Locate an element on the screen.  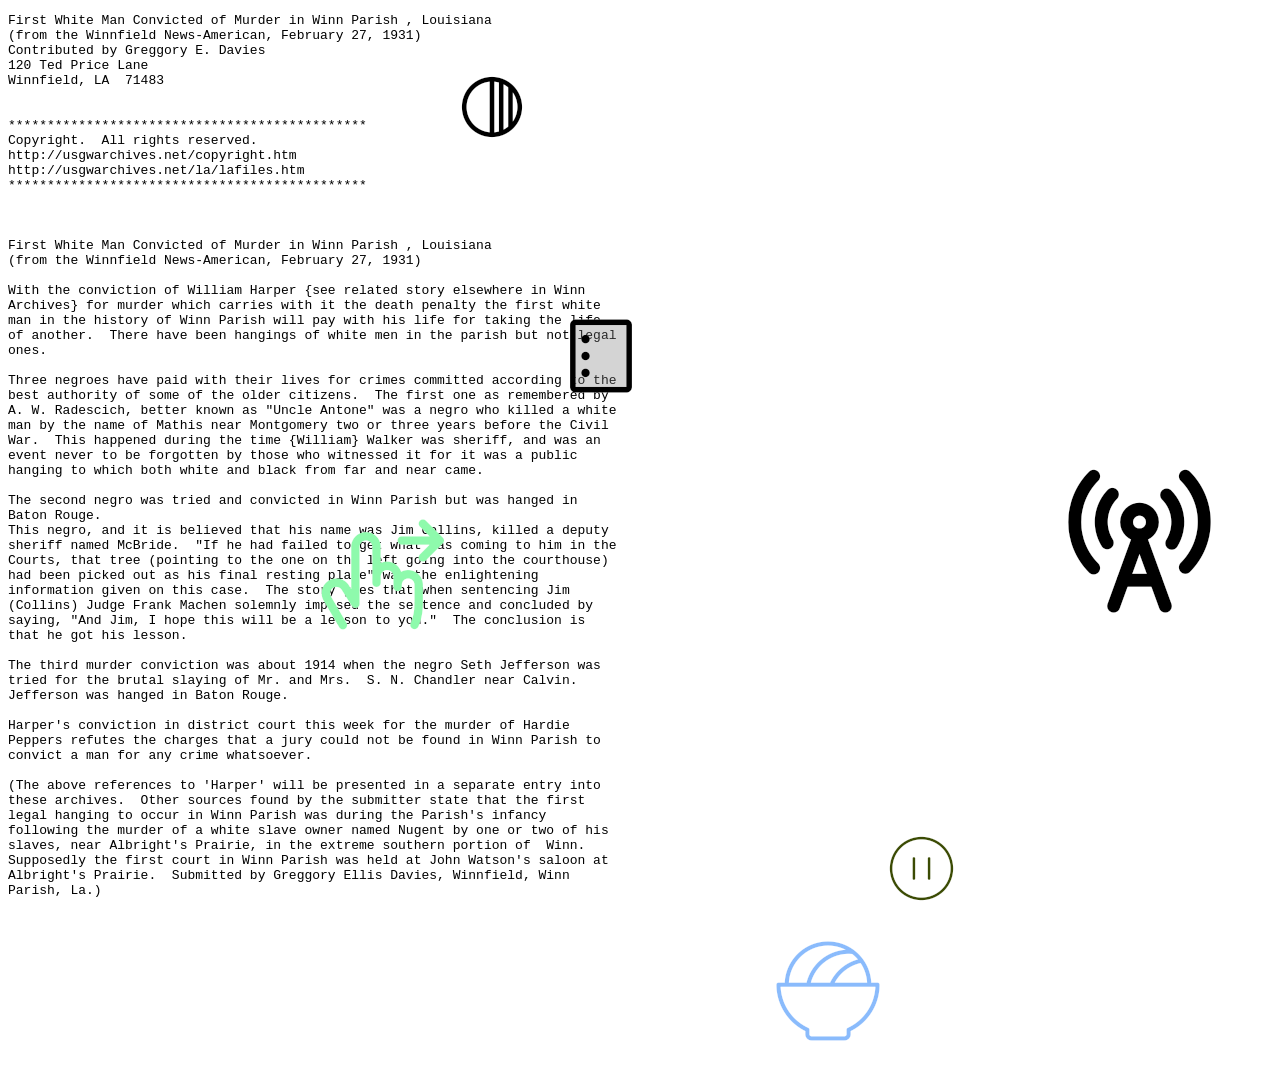
pause media playback is located at coordinates (921, 868).